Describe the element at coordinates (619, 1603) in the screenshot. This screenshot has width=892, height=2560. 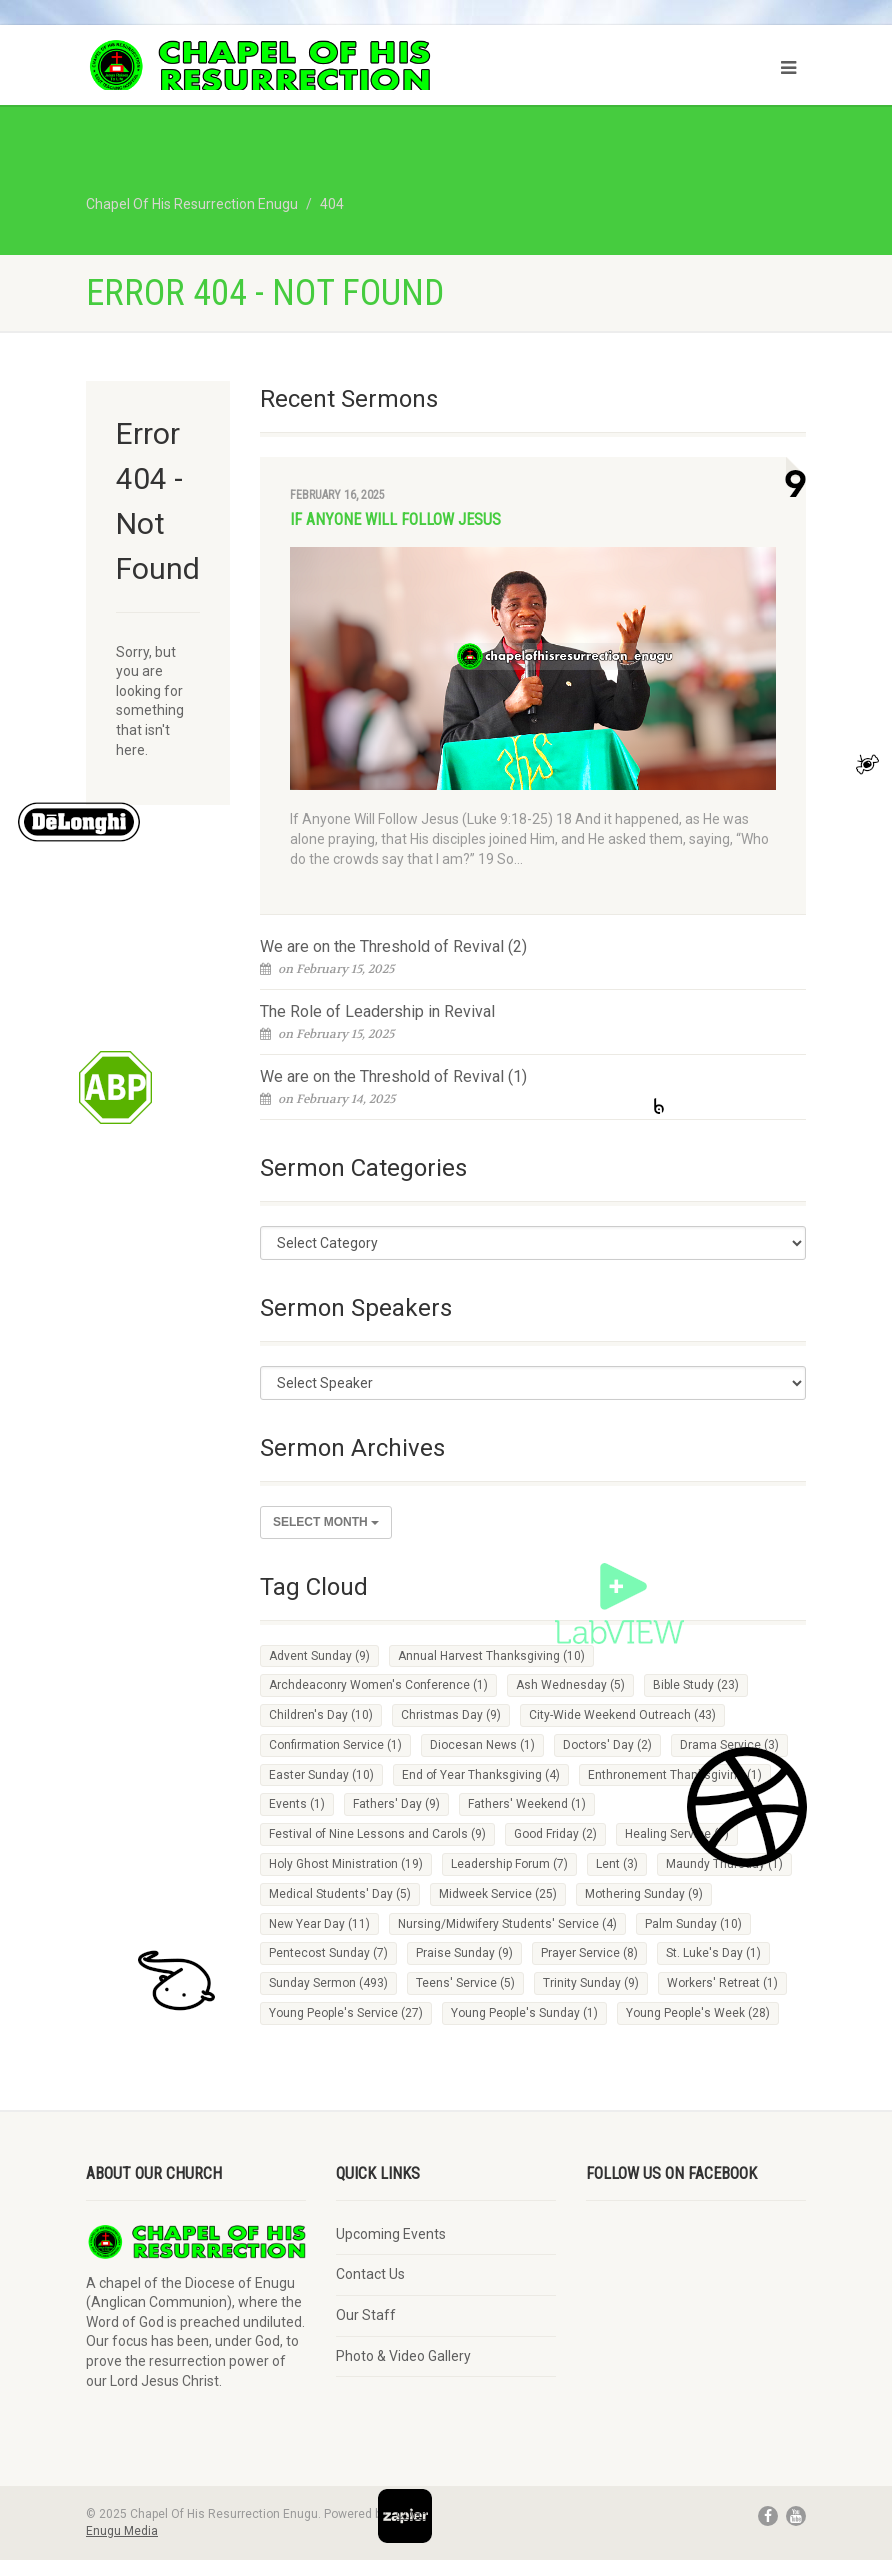
I see `open LabVIEW application` at that location.